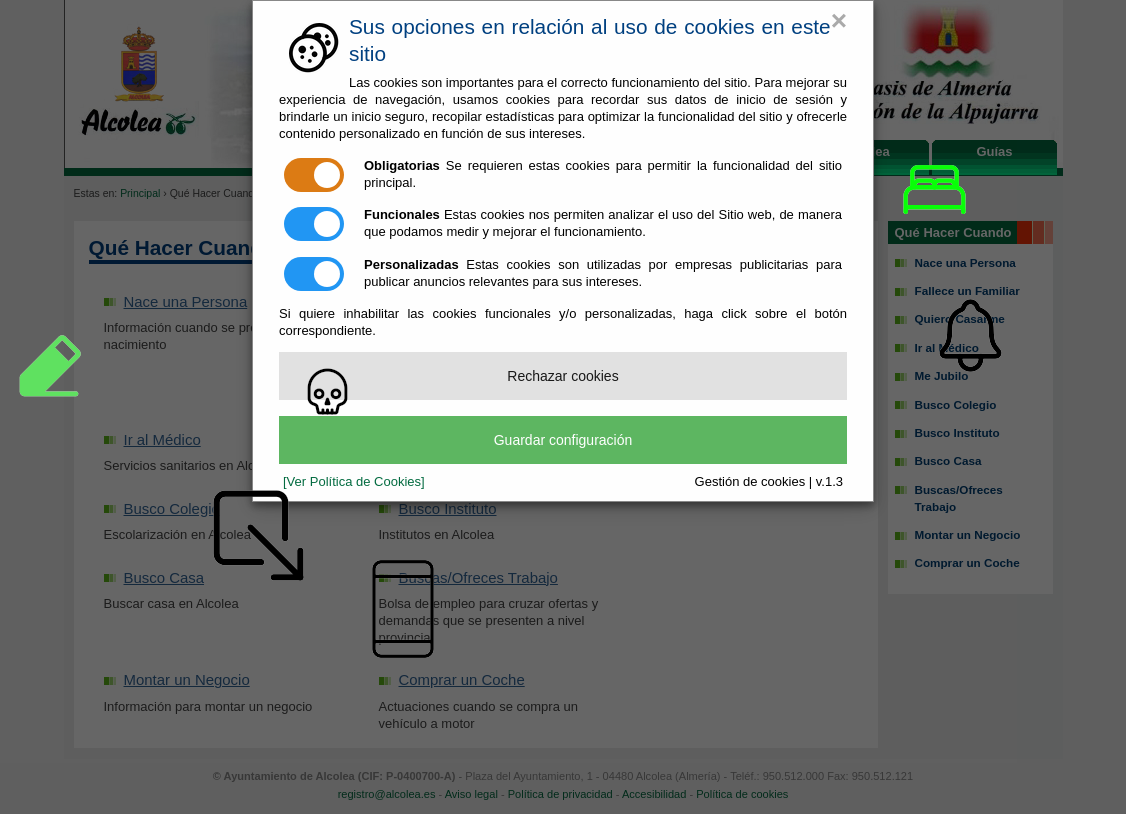 Image resolution: width=1126 pixels, height=814 pixels. Describe the element at coordinates (327, 391) in the screenshot. I see `indicates dangerous or harmful content` at that location.